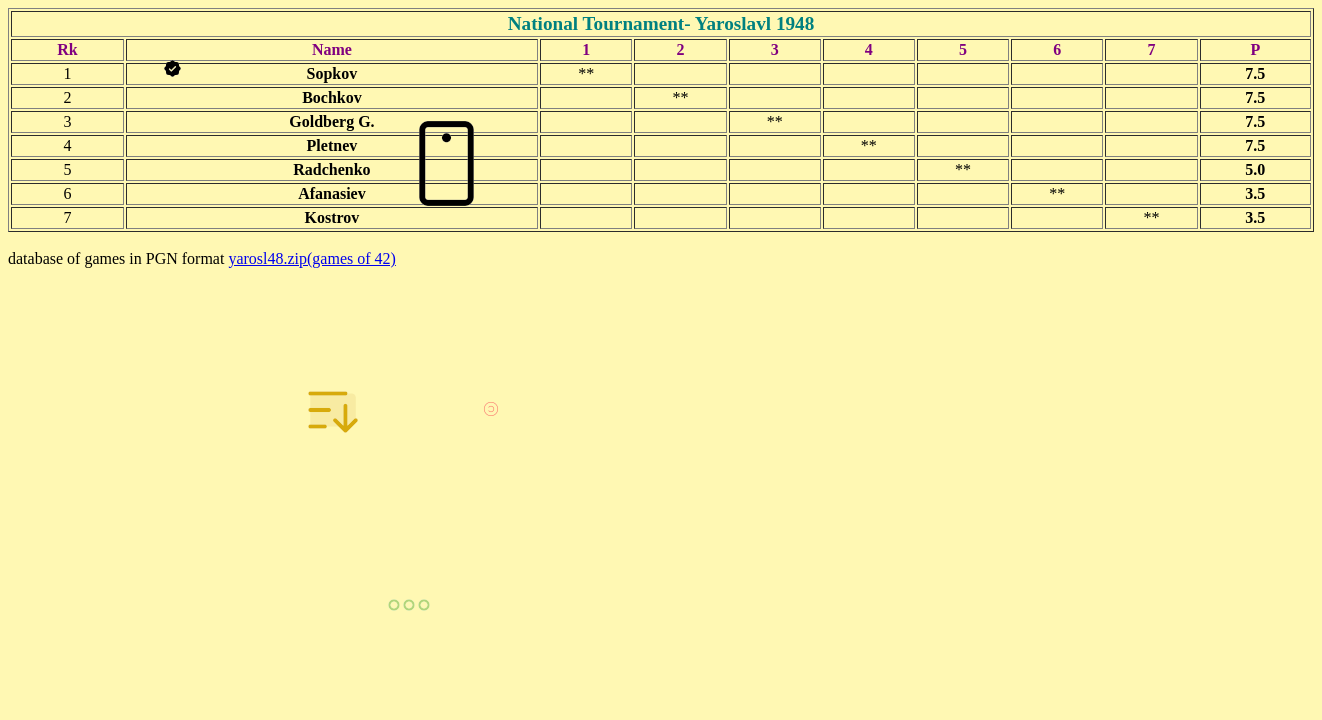 The height and width of the screenshot is (720, 1322). I want to click on indicates copyleft licensing status, so click(491, 409).